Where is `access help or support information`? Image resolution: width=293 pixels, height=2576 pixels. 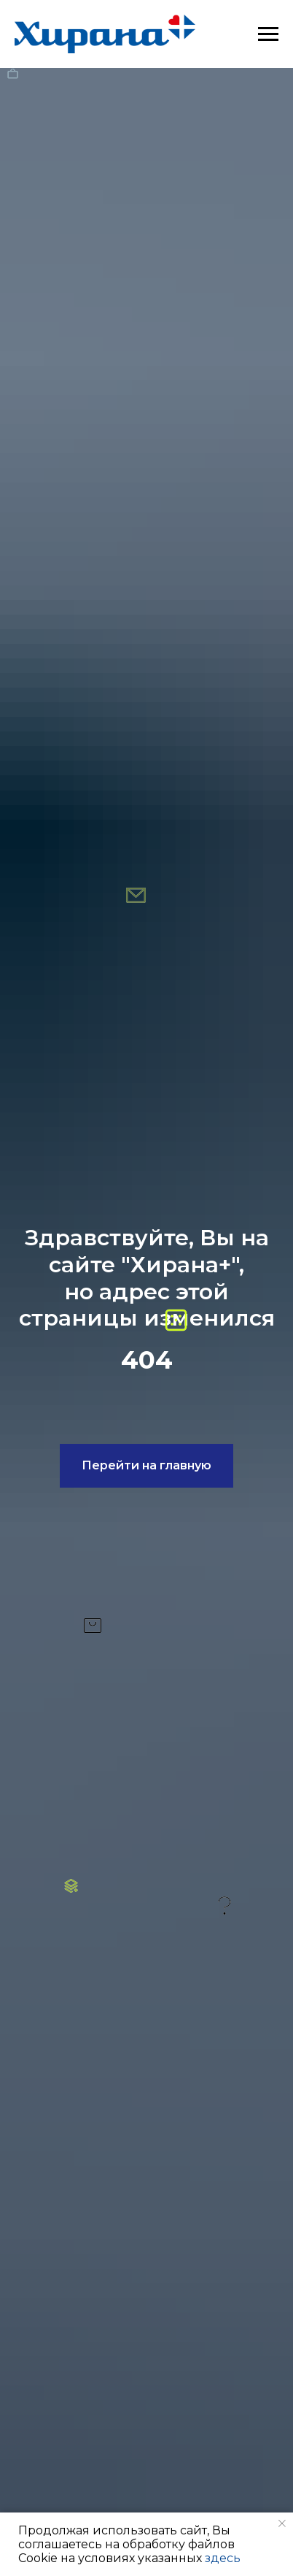 access help or support information is located at coordinates (224, 1905).